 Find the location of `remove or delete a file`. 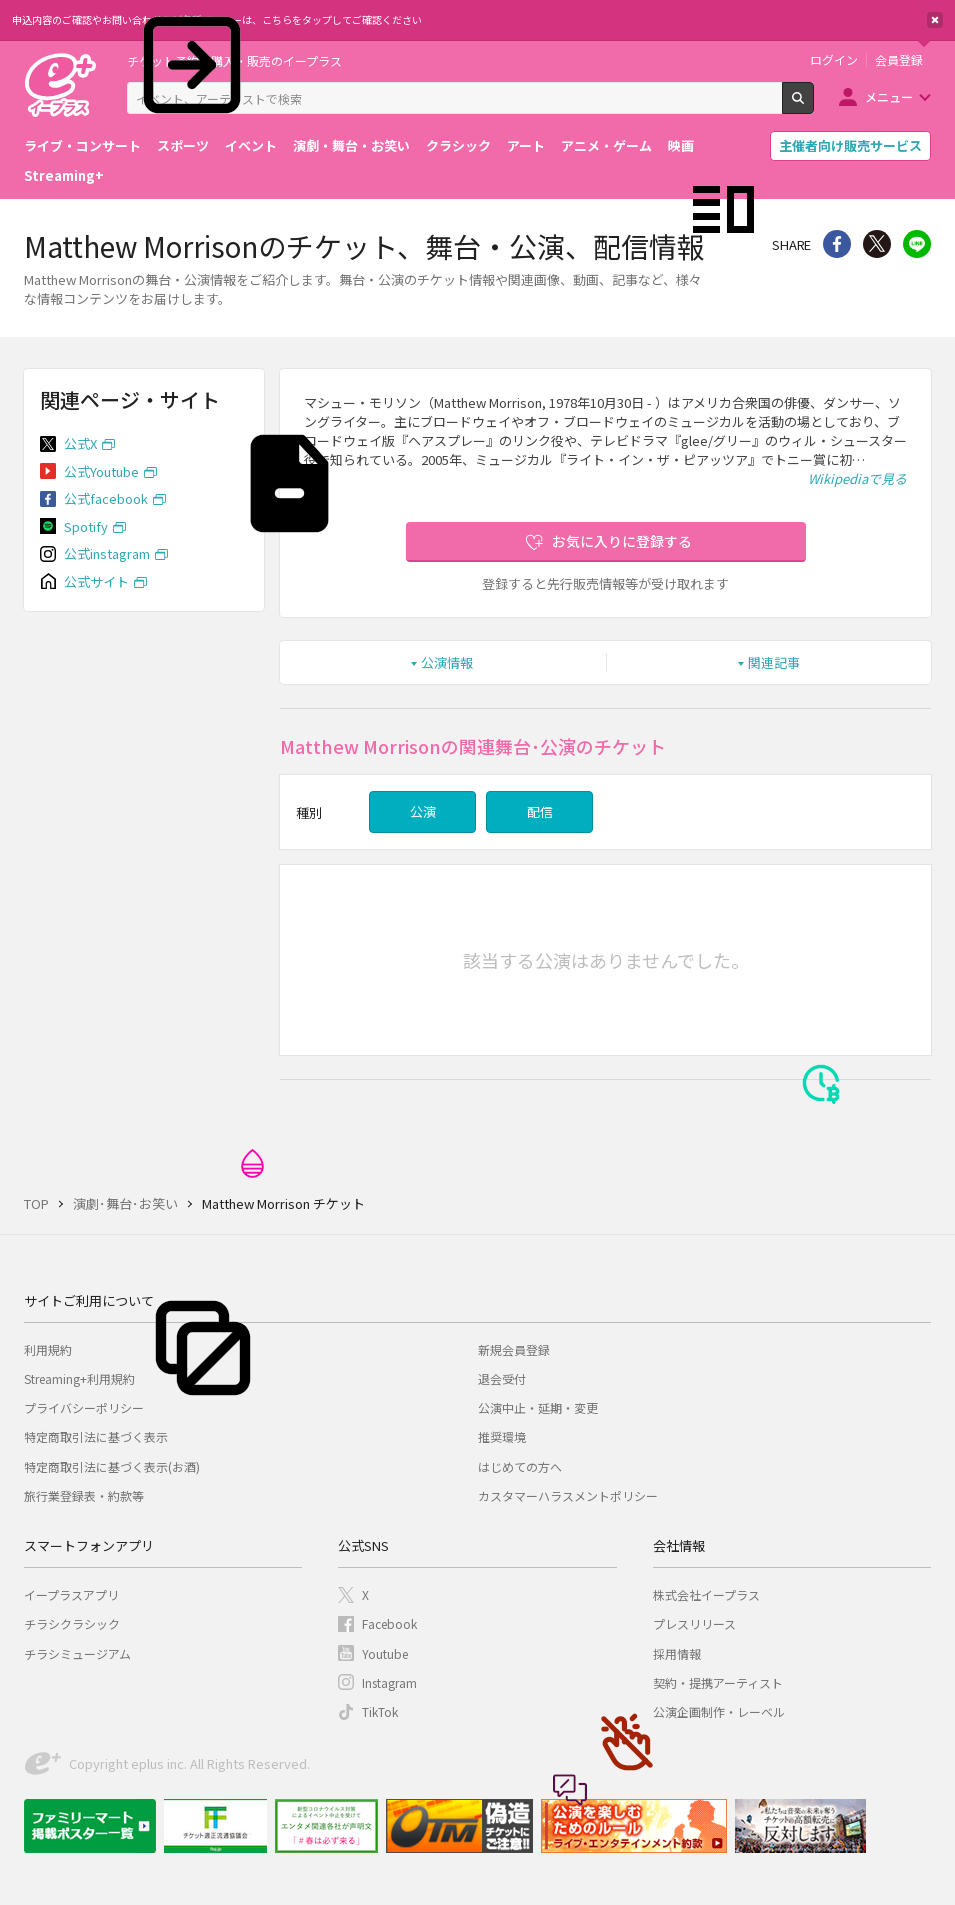

remove or delete a file is located at coordinates (289, 483).